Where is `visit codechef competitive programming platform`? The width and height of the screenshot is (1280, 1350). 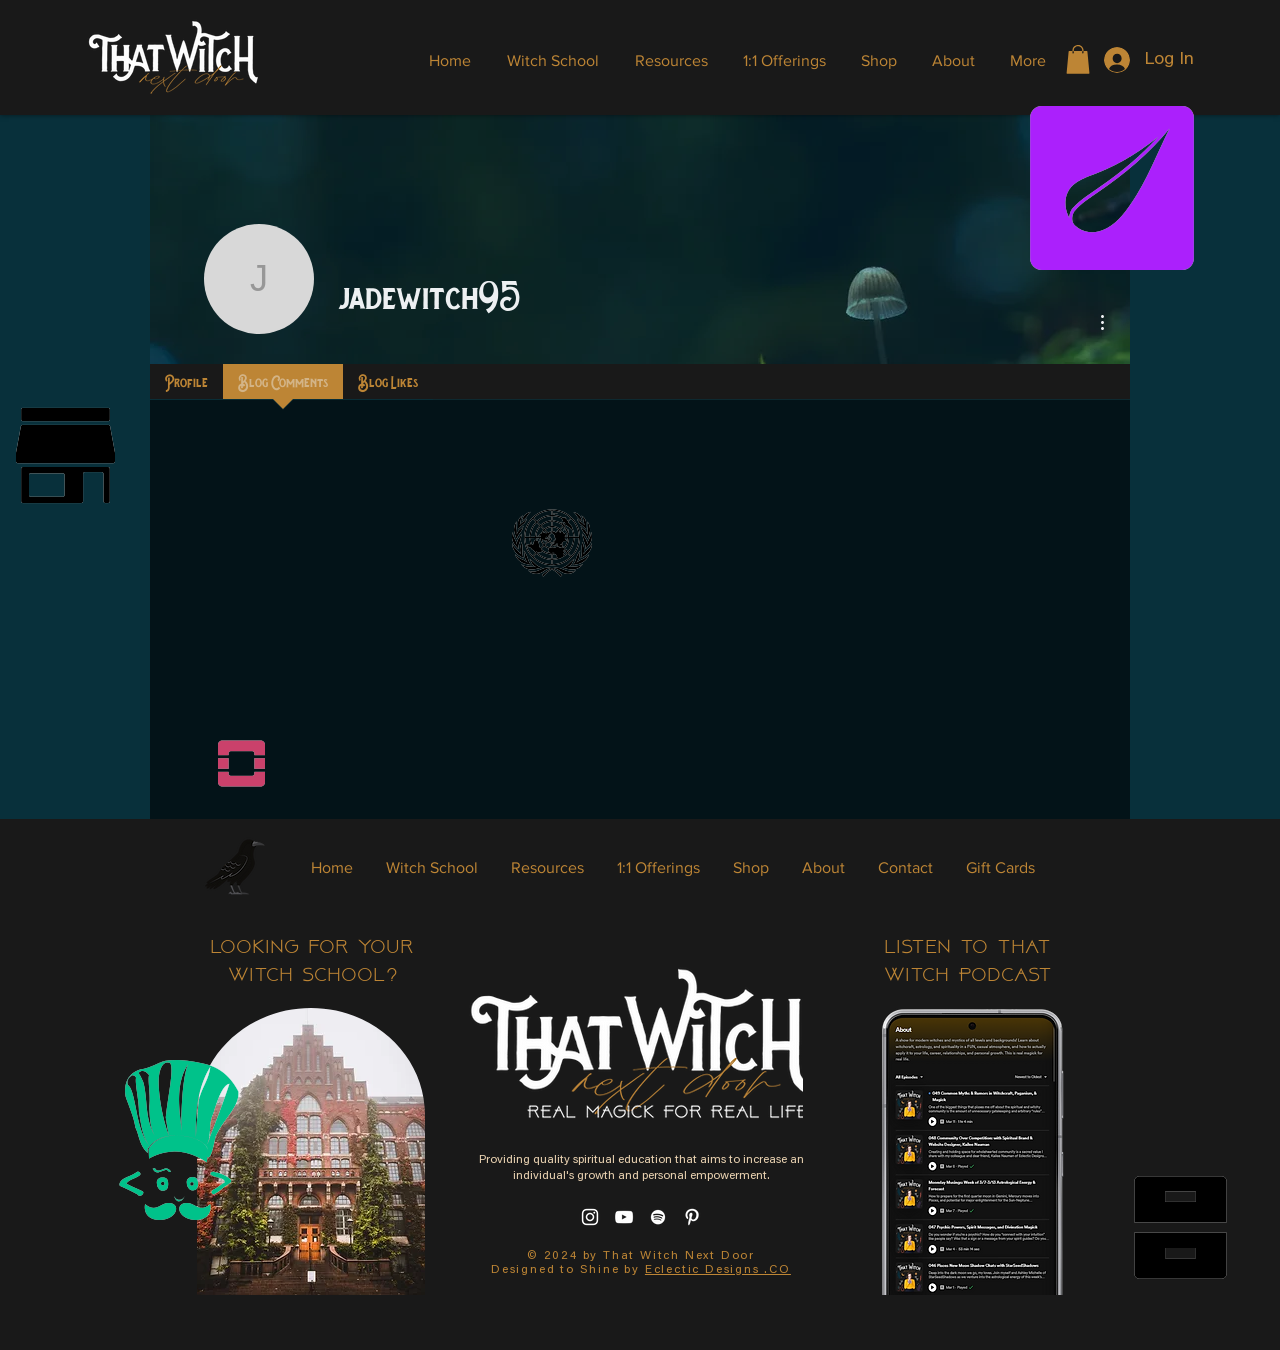 visit codechef competitive programming platform is located at coordinates (179, 1140).